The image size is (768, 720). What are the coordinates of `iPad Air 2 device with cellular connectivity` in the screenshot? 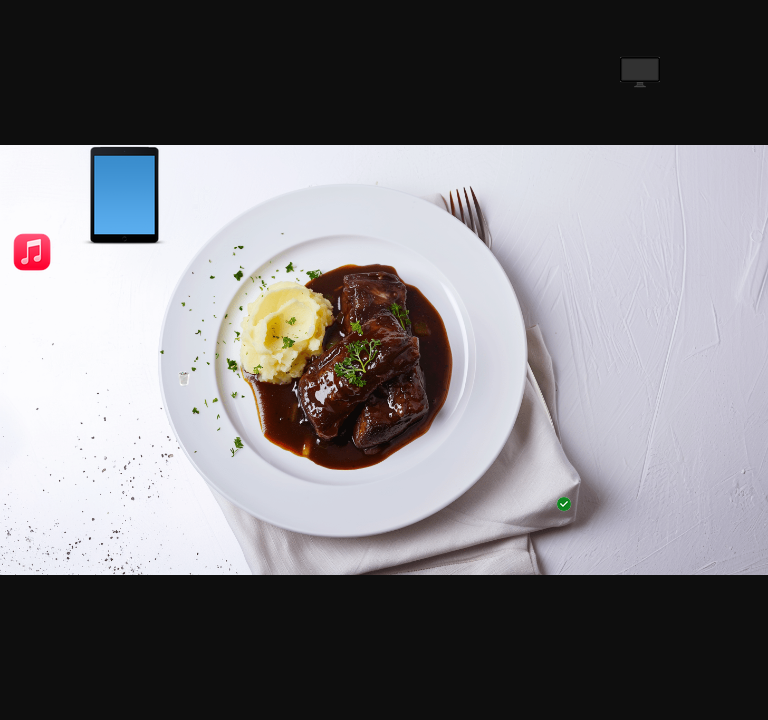 It's located at (124, 194).